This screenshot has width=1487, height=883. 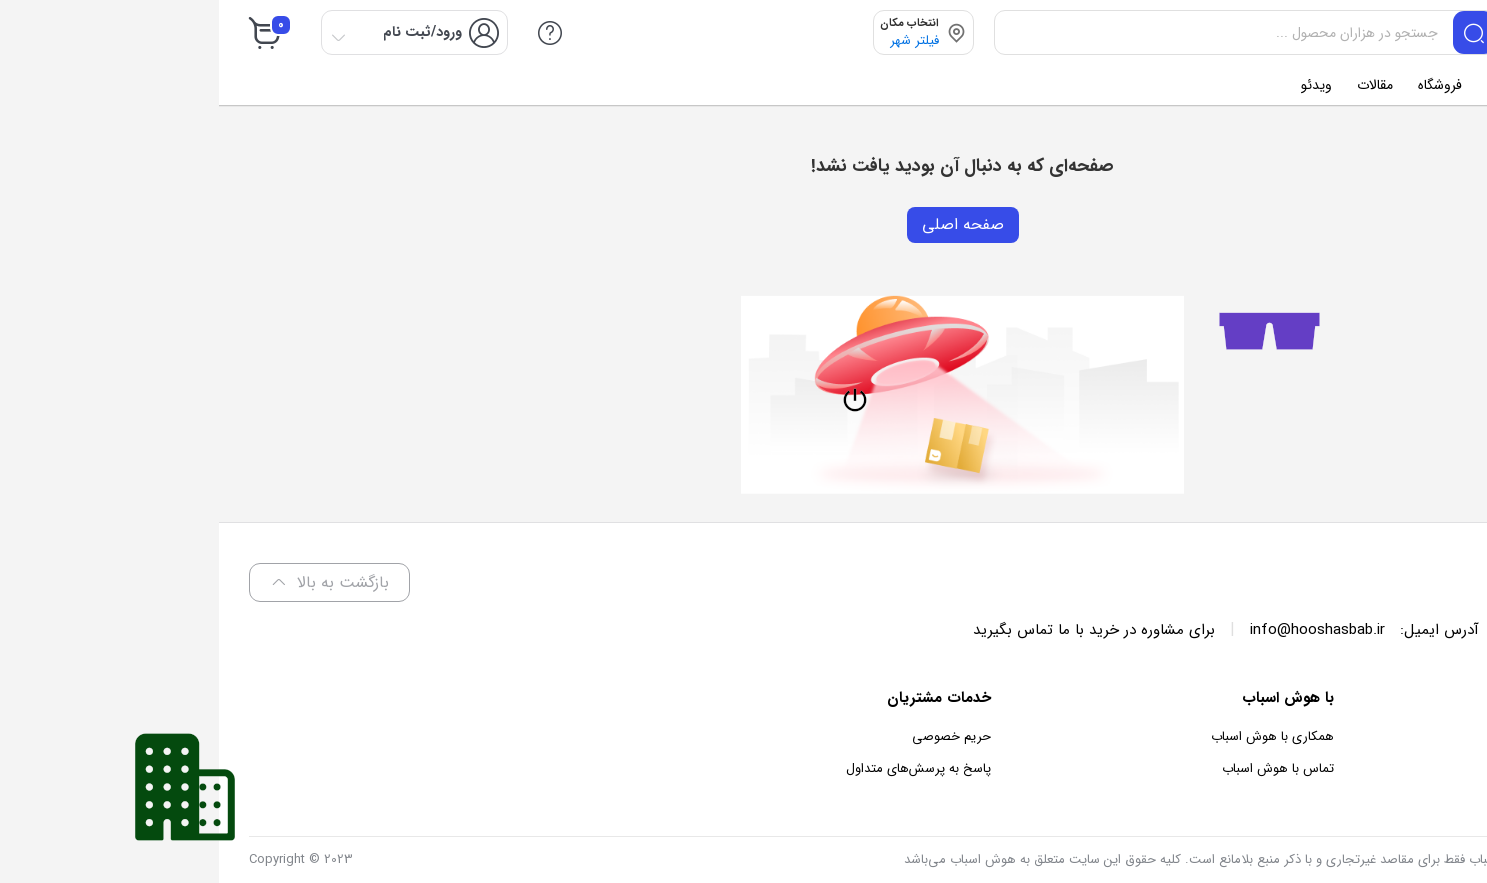 What do you see at coordinates (1269, 329) in the screenshot?
I see `enable reading or accessibility mode` at bounding box center [1269, 329].